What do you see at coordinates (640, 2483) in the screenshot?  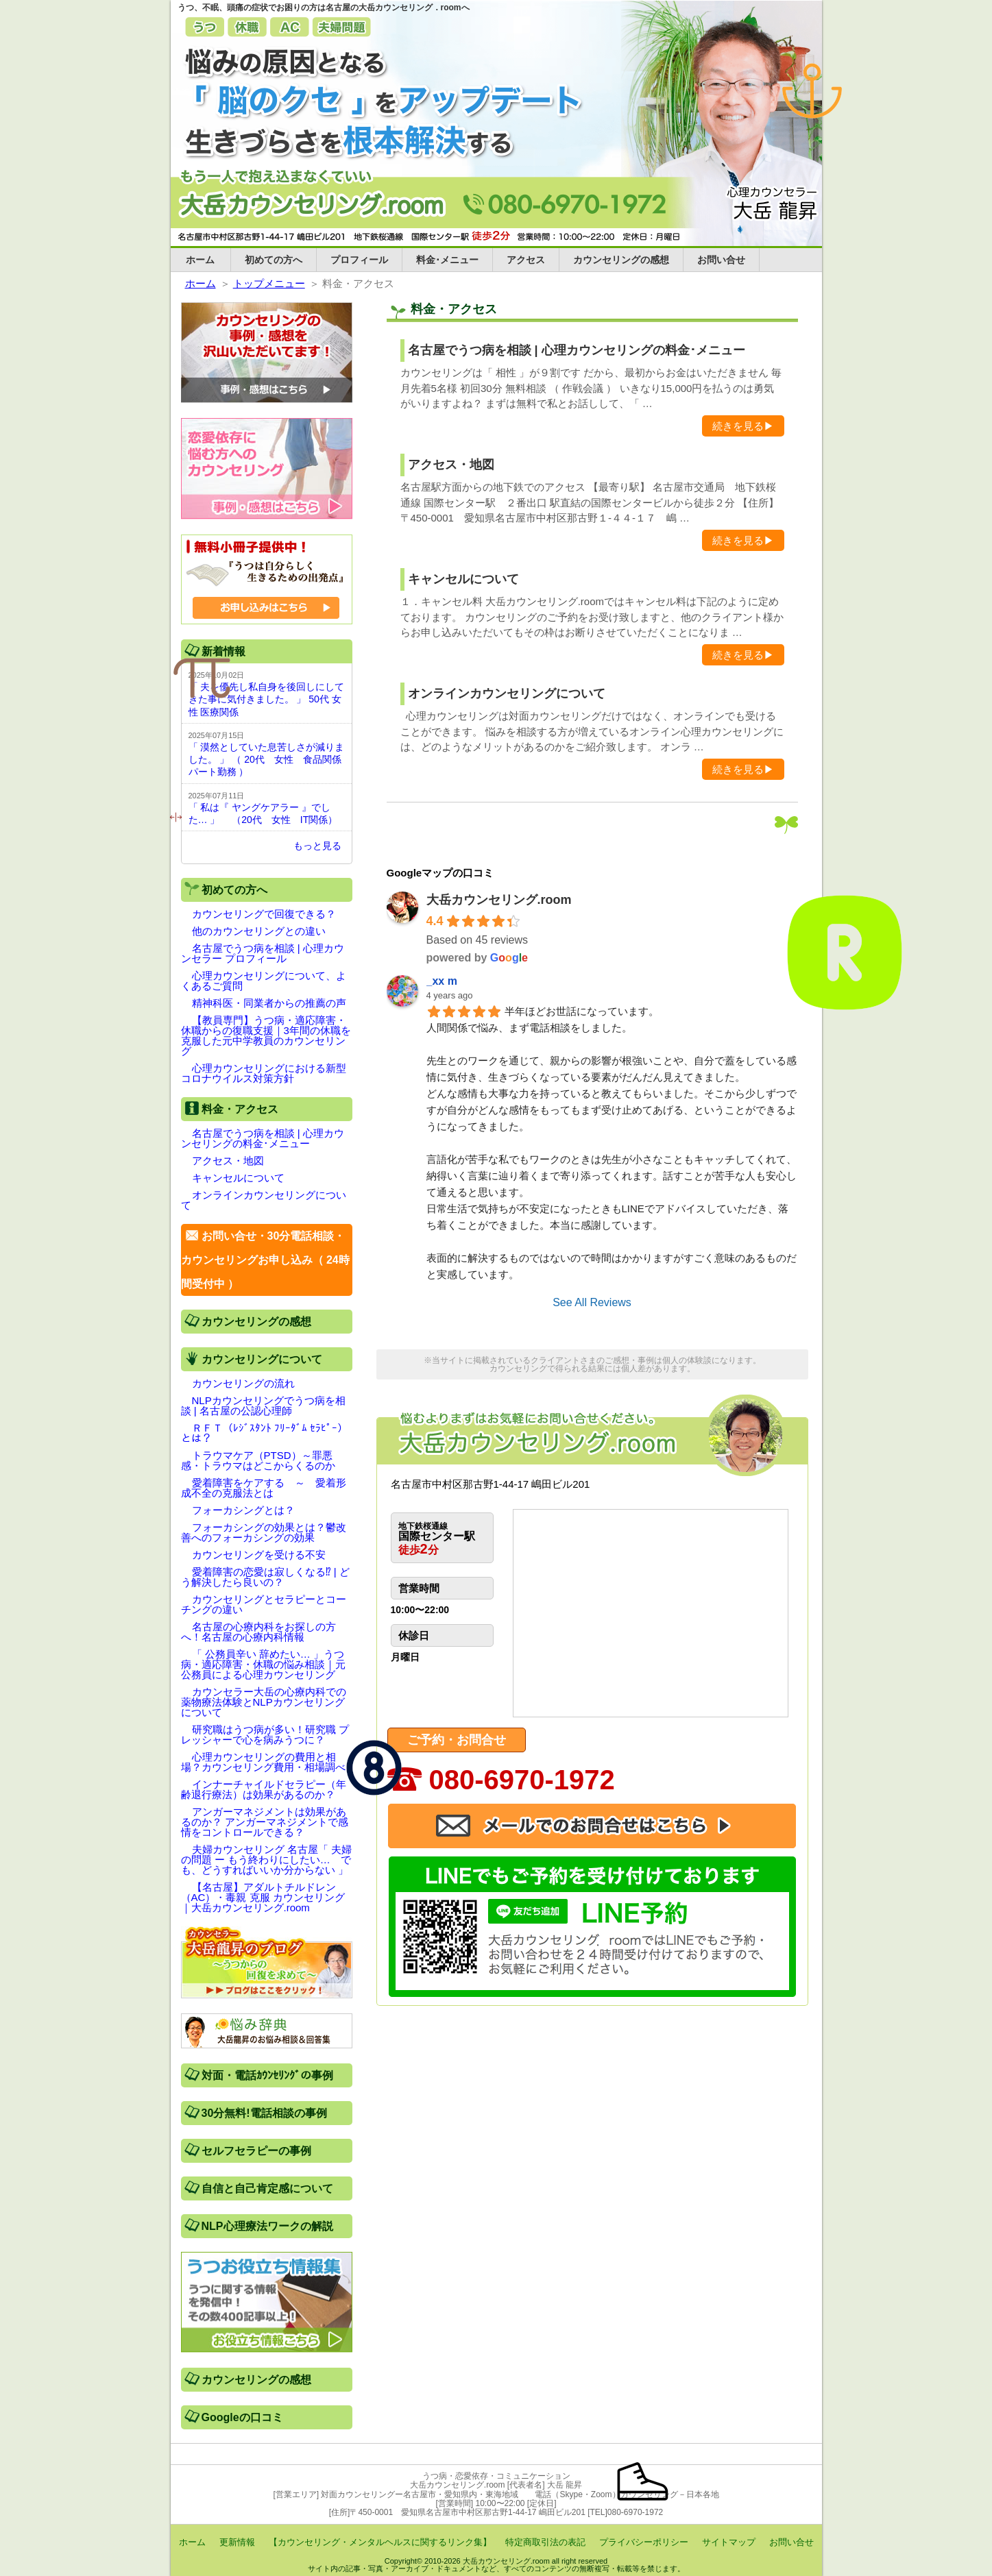 I see `browse footwear or shoe products` at bounding box center [640, 2483].